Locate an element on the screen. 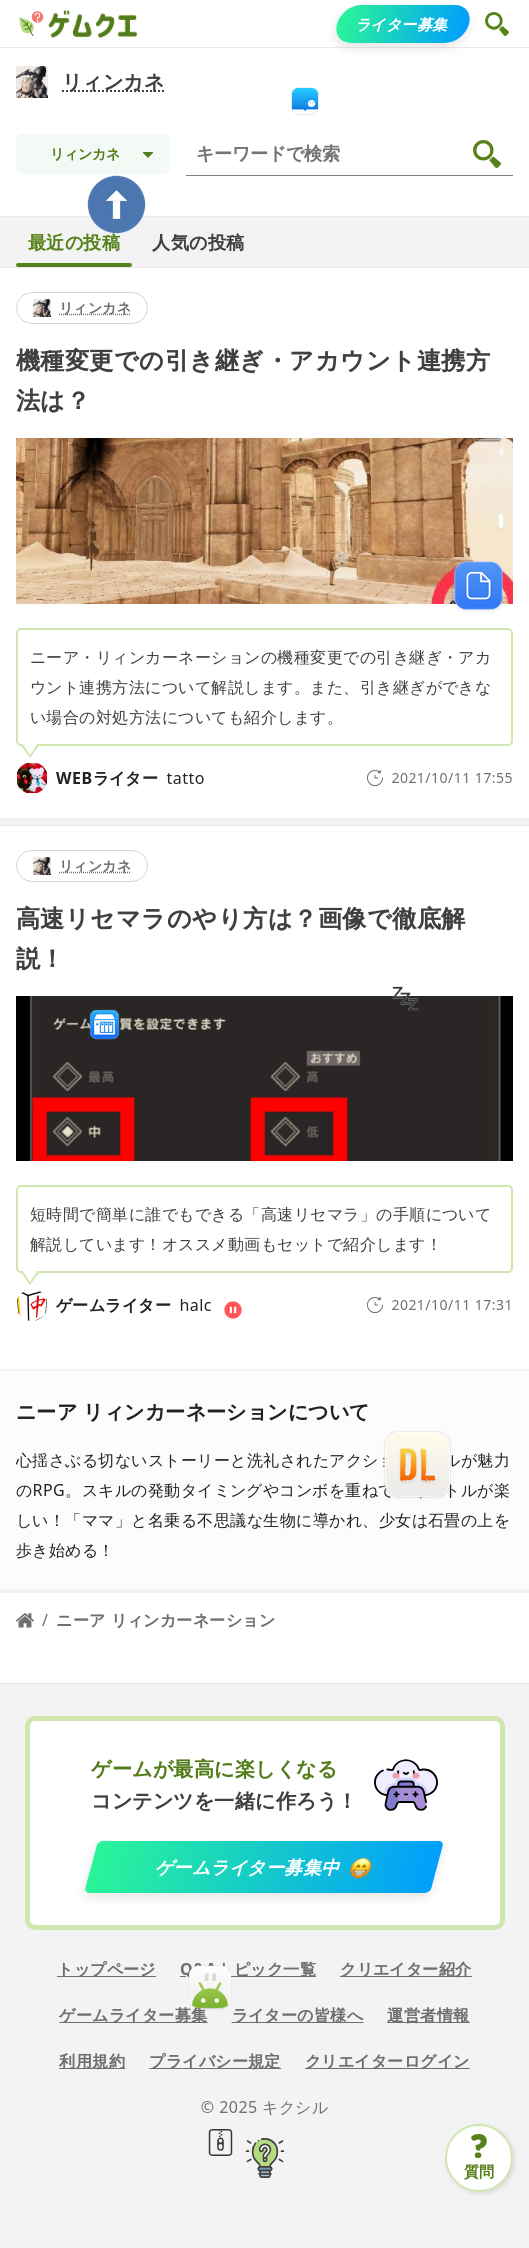 This screenshot has height=2248, width=529. open android file transfer app is located at coordinates (210, 1987).